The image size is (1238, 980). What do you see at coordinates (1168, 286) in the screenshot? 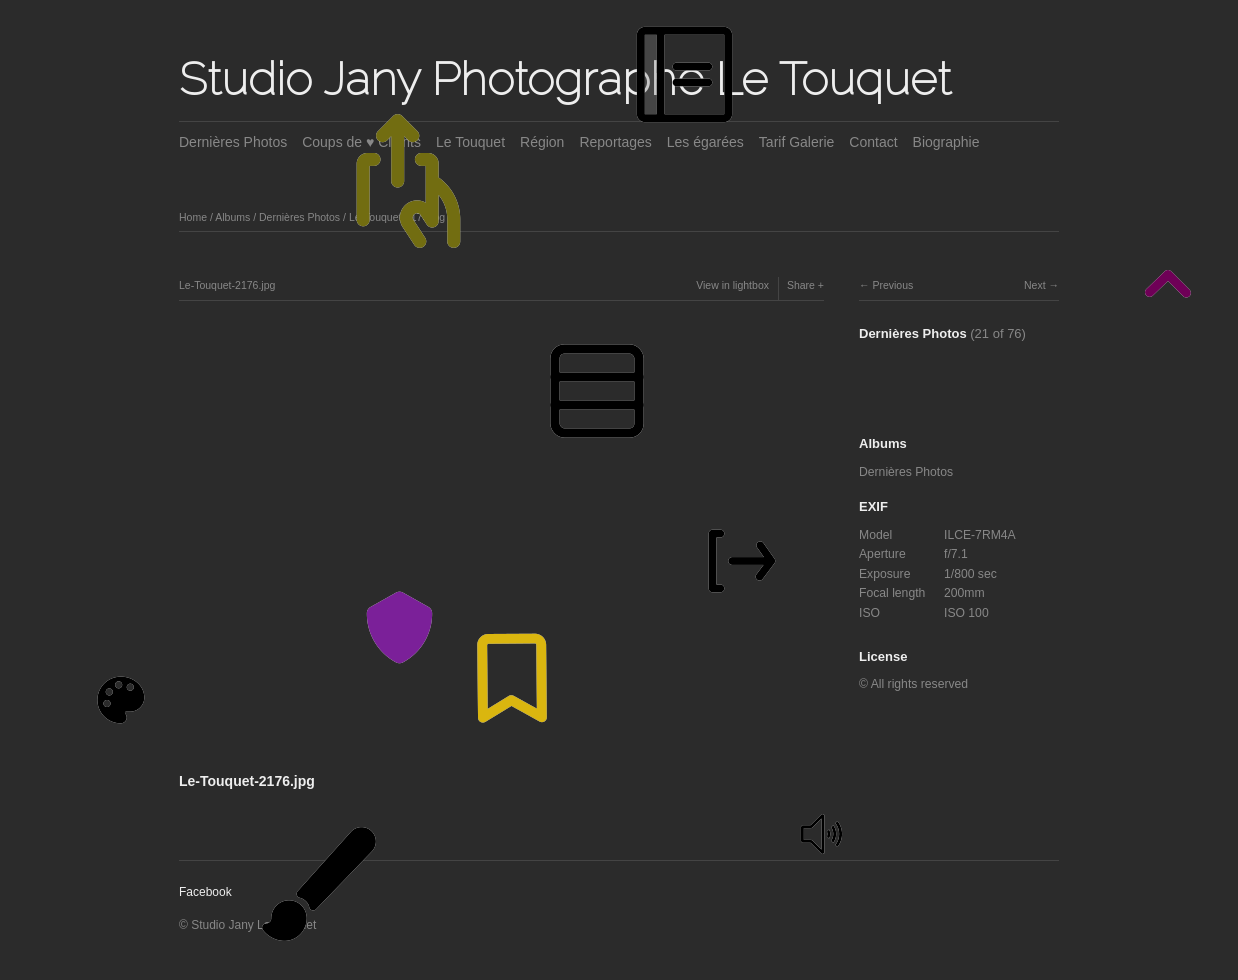
I see `collapse an expanded section` at bounding box center [1168, 286].